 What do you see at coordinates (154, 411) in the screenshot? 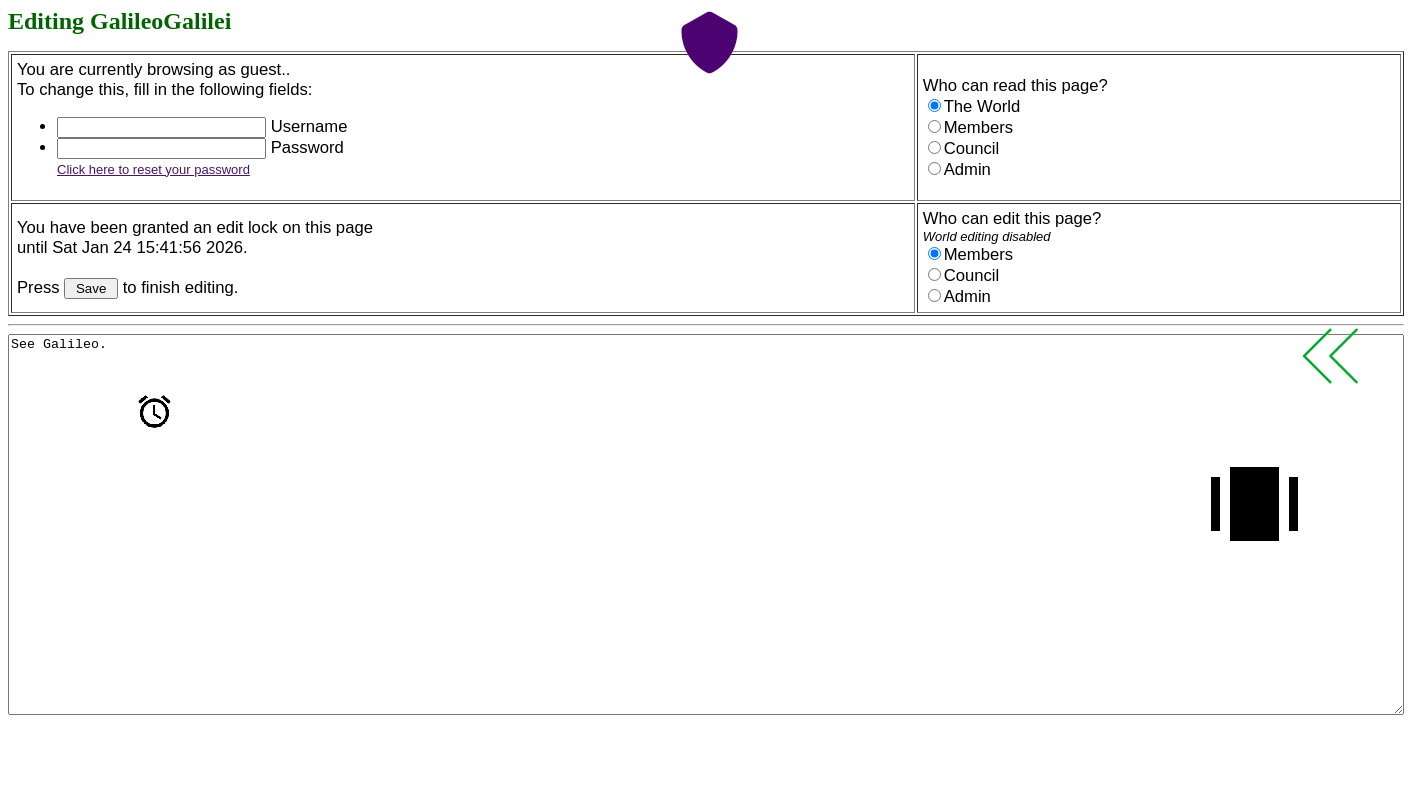
I see `view or manage alarms` at bounding box center [154, 411].